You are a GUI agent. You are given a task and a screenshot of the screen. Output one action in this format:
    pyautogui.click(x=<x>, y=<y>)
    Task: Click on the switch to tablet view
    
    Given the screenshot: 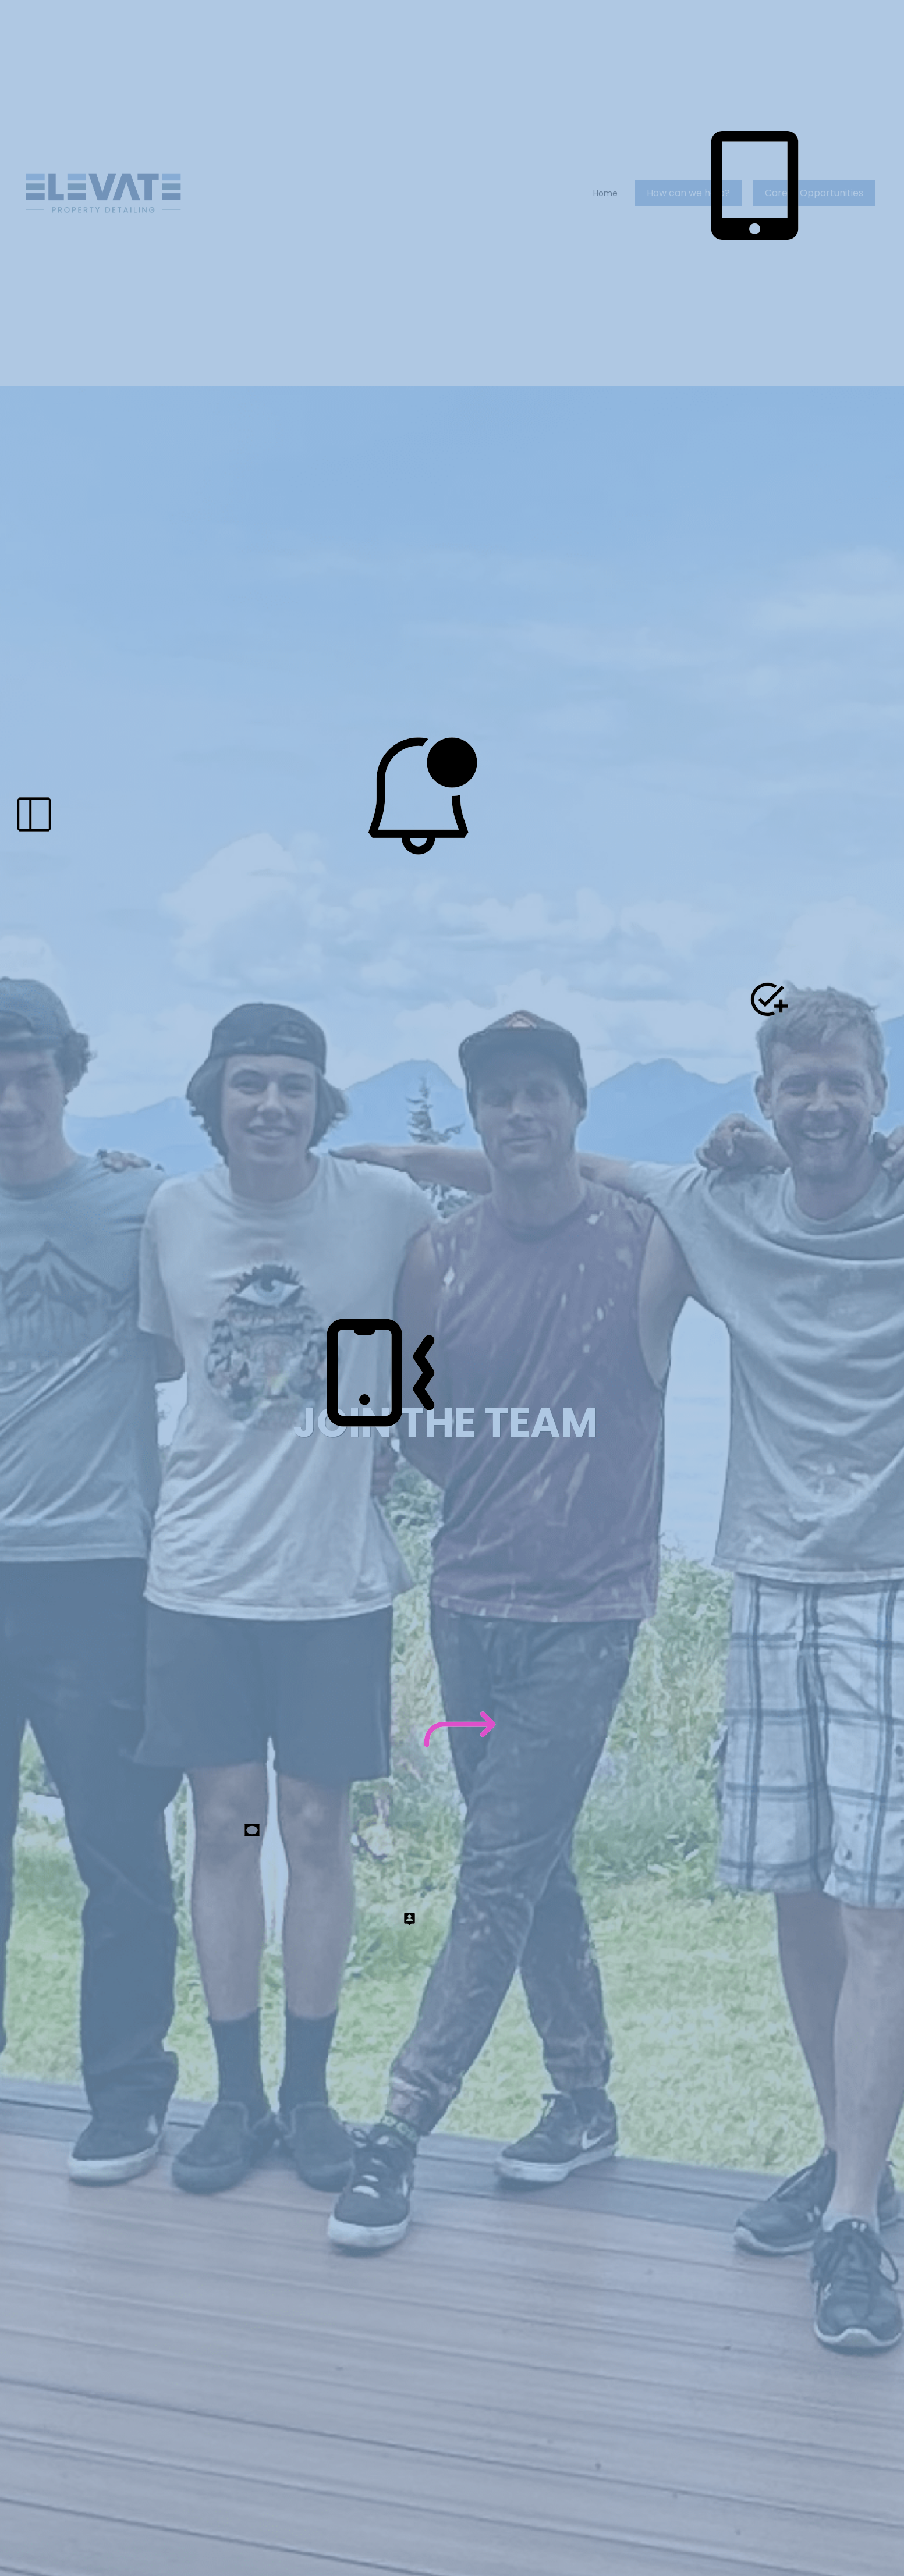 What is the action you would take?
    pyautogui.click(x=754, y=185)
    